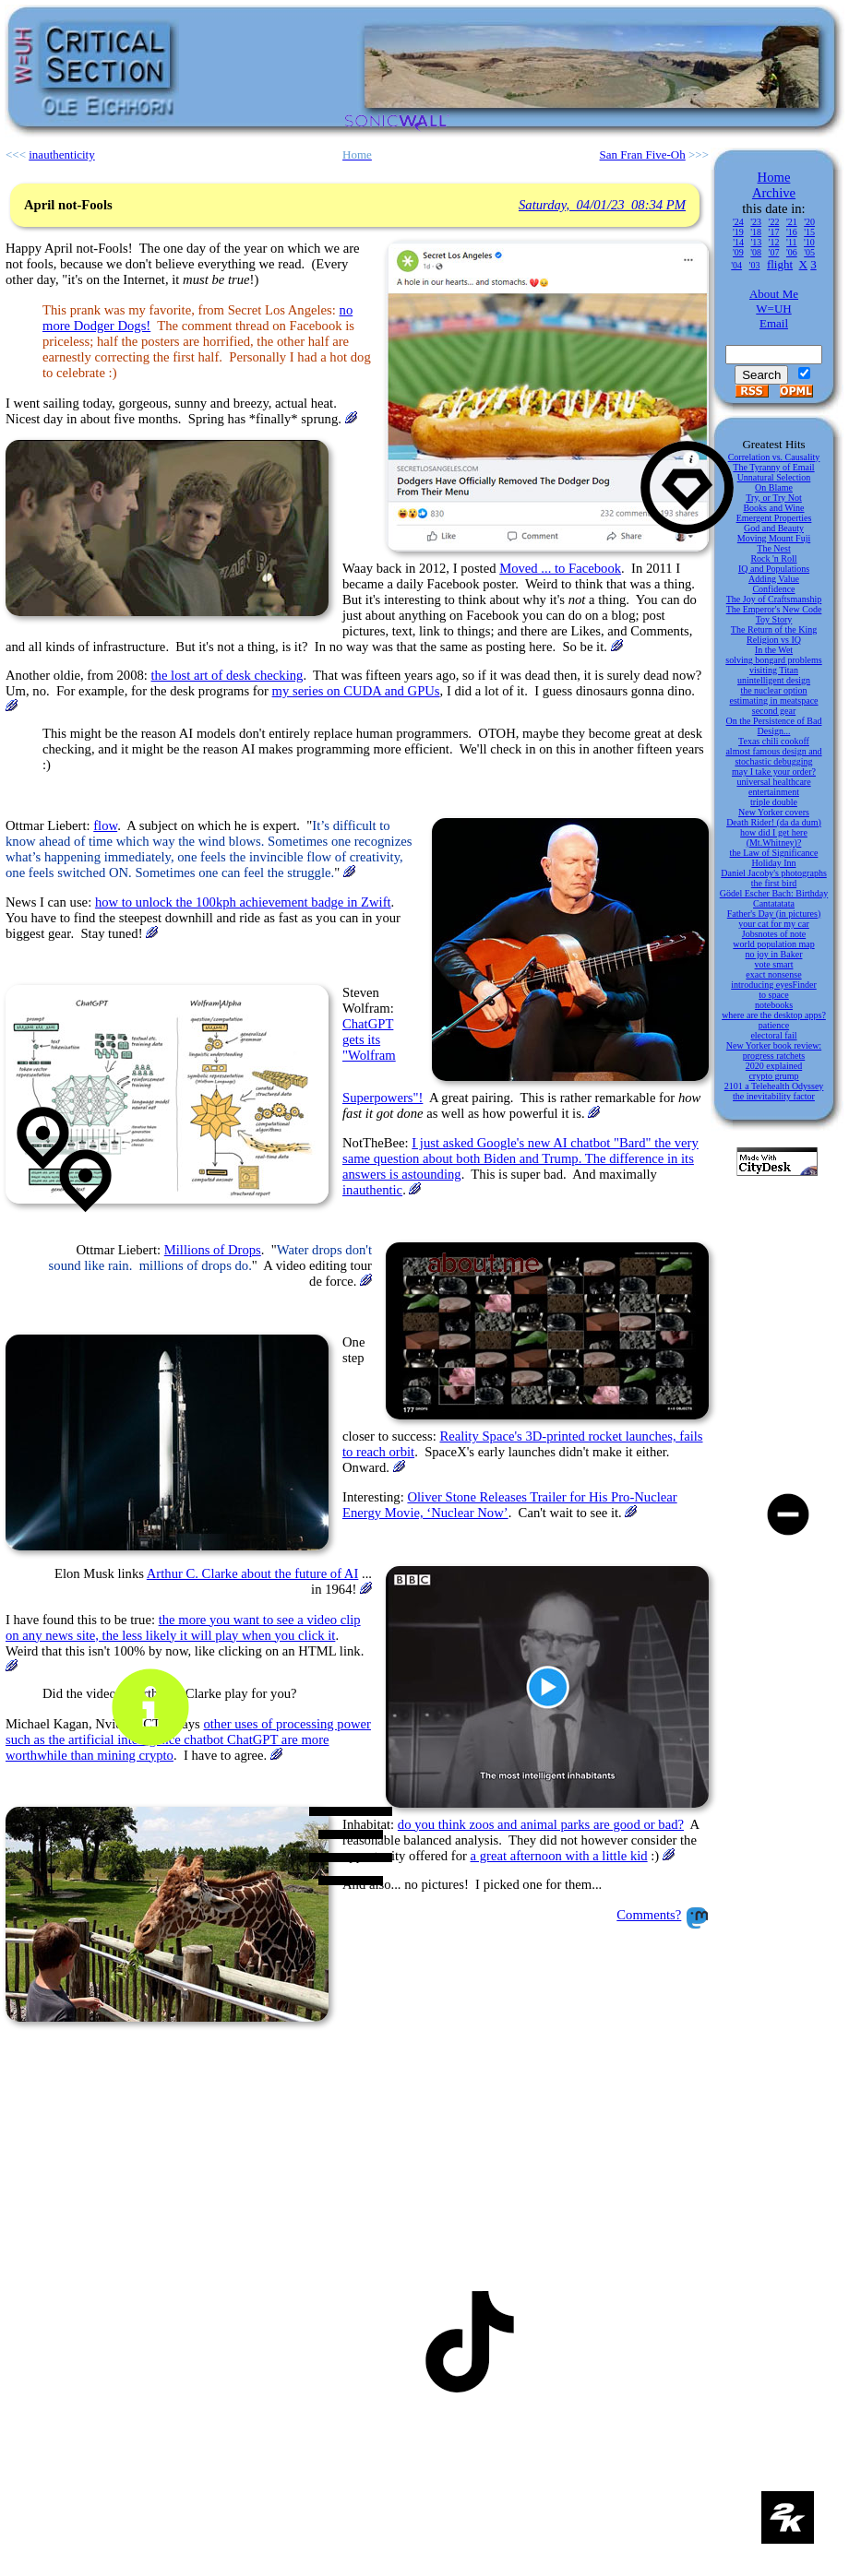 This screenshot has height=2576, width=849. Describe the element at coordinates (484, 1263) in the screenshot. I see `visit your about.me profile` at that location.